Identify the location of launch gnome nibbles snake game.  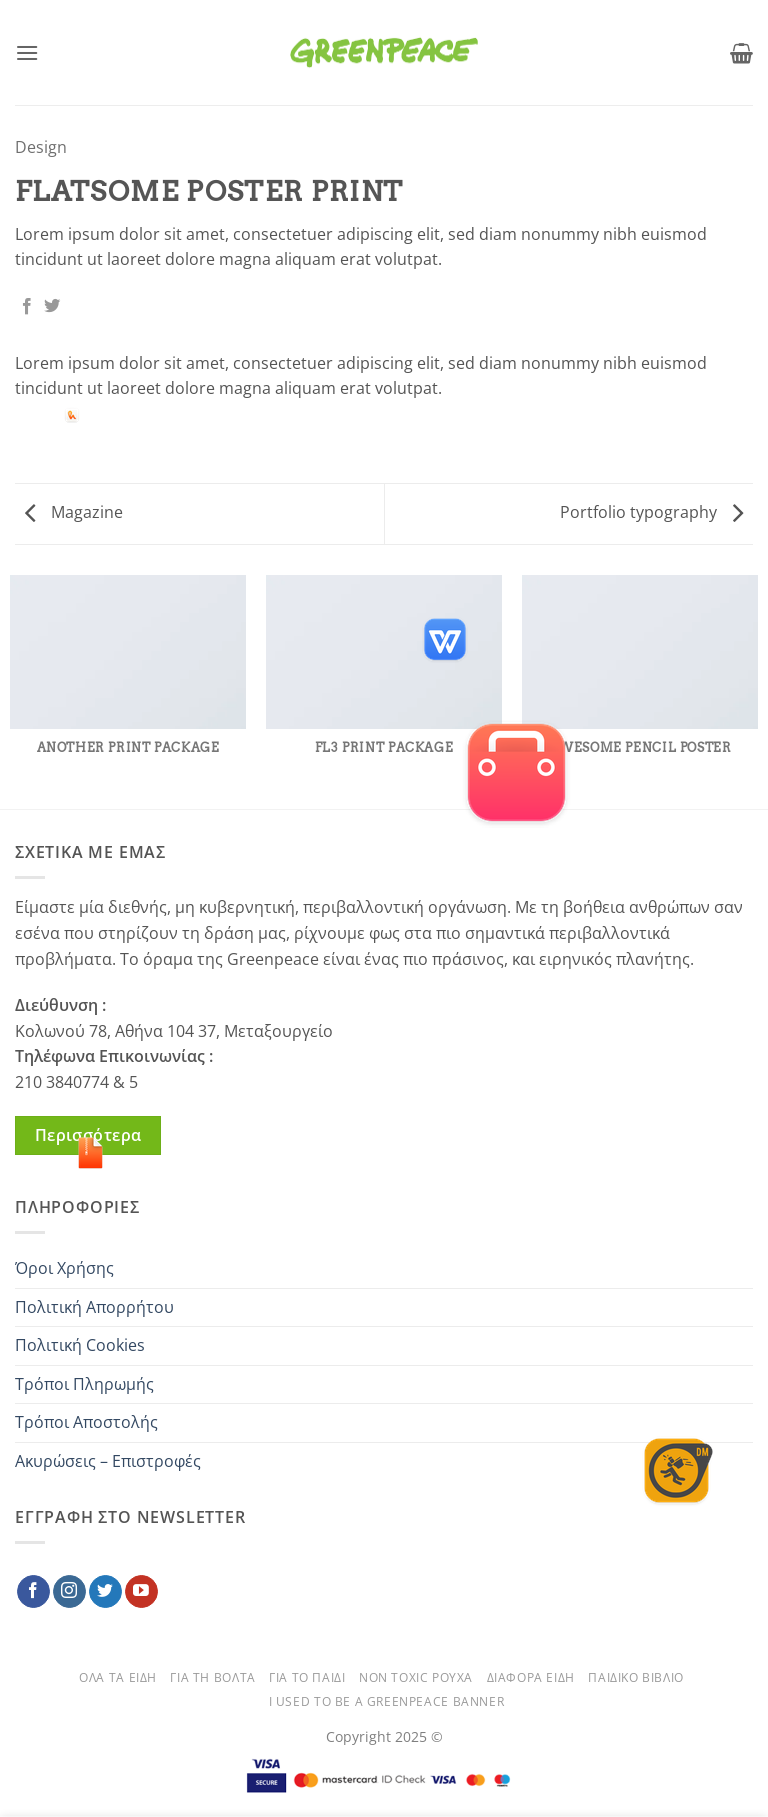
(72, 415).